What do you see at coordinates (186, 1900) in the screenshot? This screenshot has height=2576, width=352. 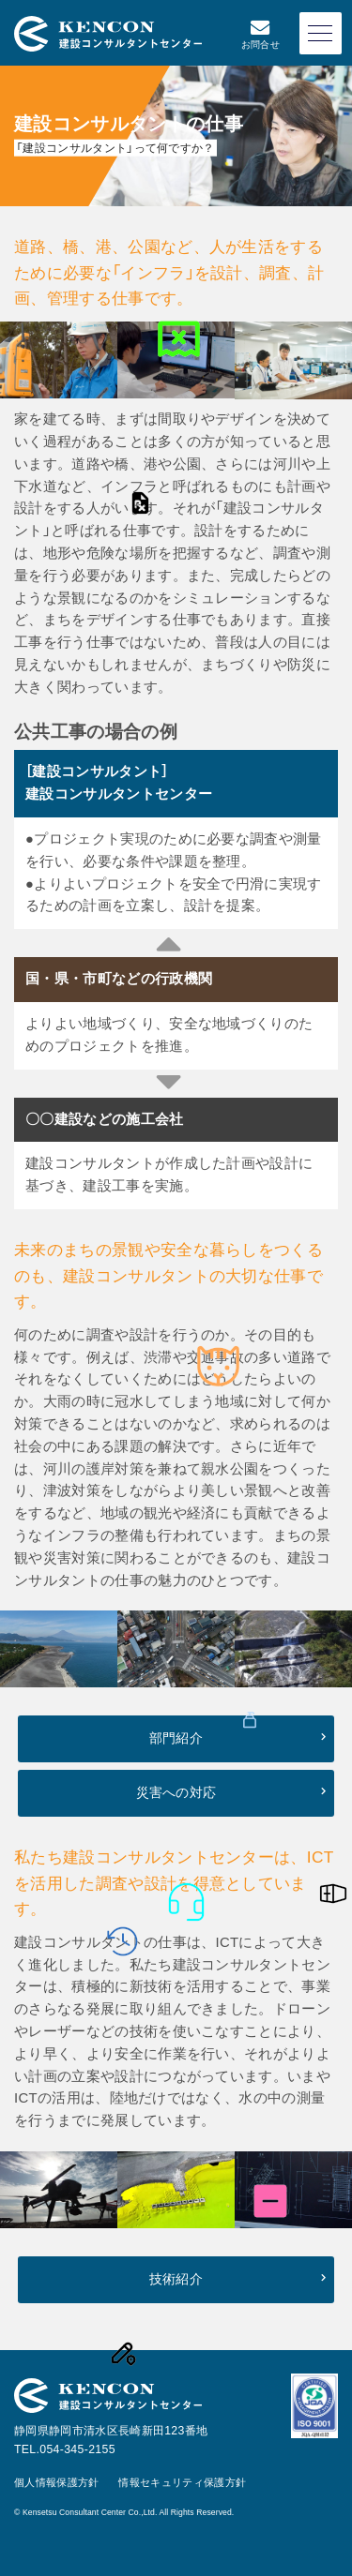 I see `contact customer support` at bounding box center [186, 1900].